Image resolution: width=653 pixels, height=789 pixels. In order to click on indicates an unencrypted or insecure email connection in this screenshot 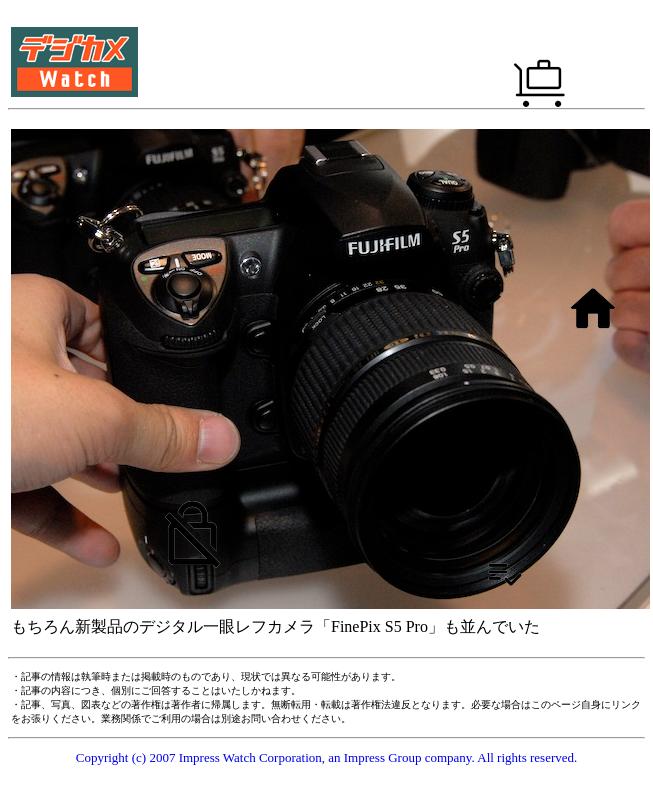, I will do `click(192, 534)`.